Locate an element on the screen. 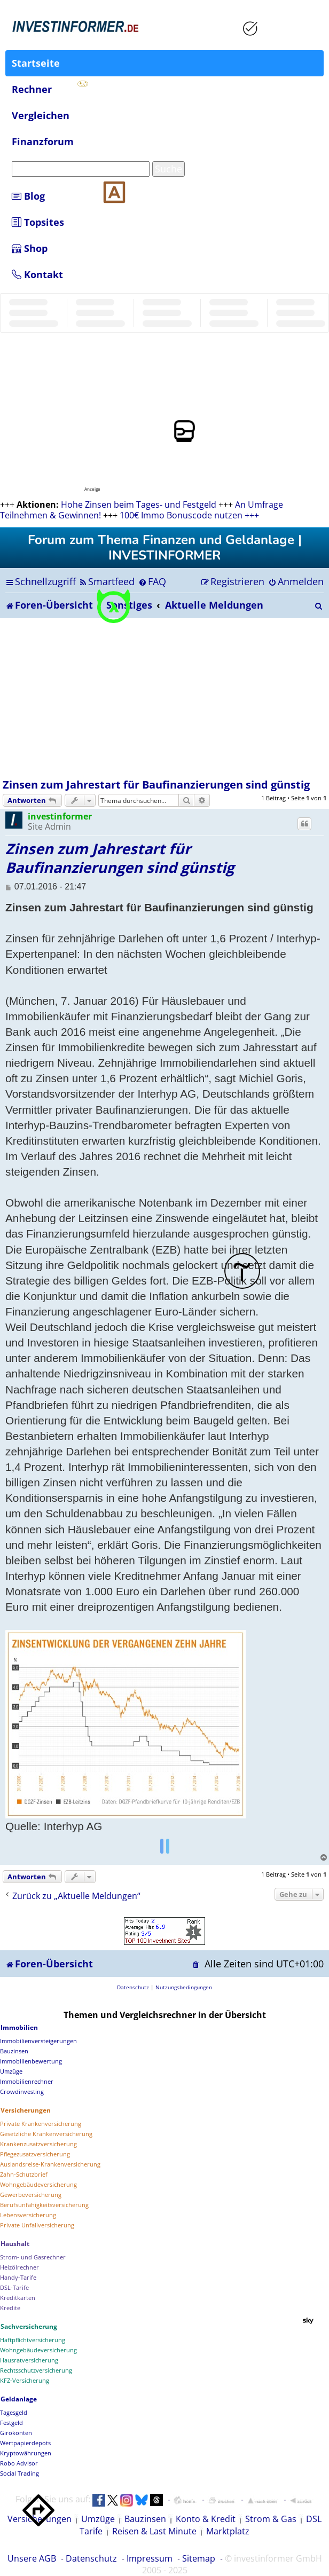  hasura platform logo is located at coordinates (113, 606).